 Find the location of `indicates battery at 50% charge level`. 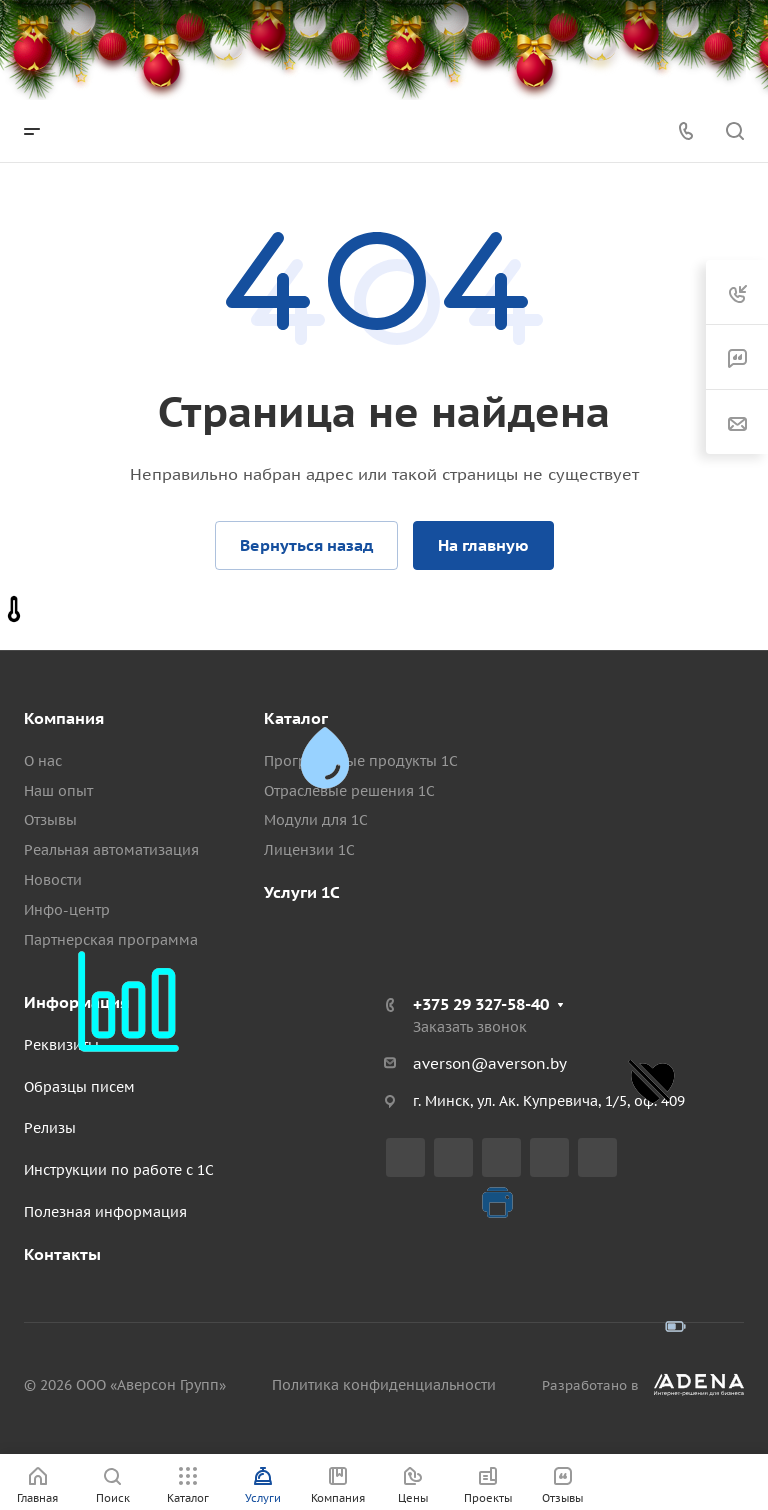

indicates battery at 50% charge level is located at coordinates (675, 1326).